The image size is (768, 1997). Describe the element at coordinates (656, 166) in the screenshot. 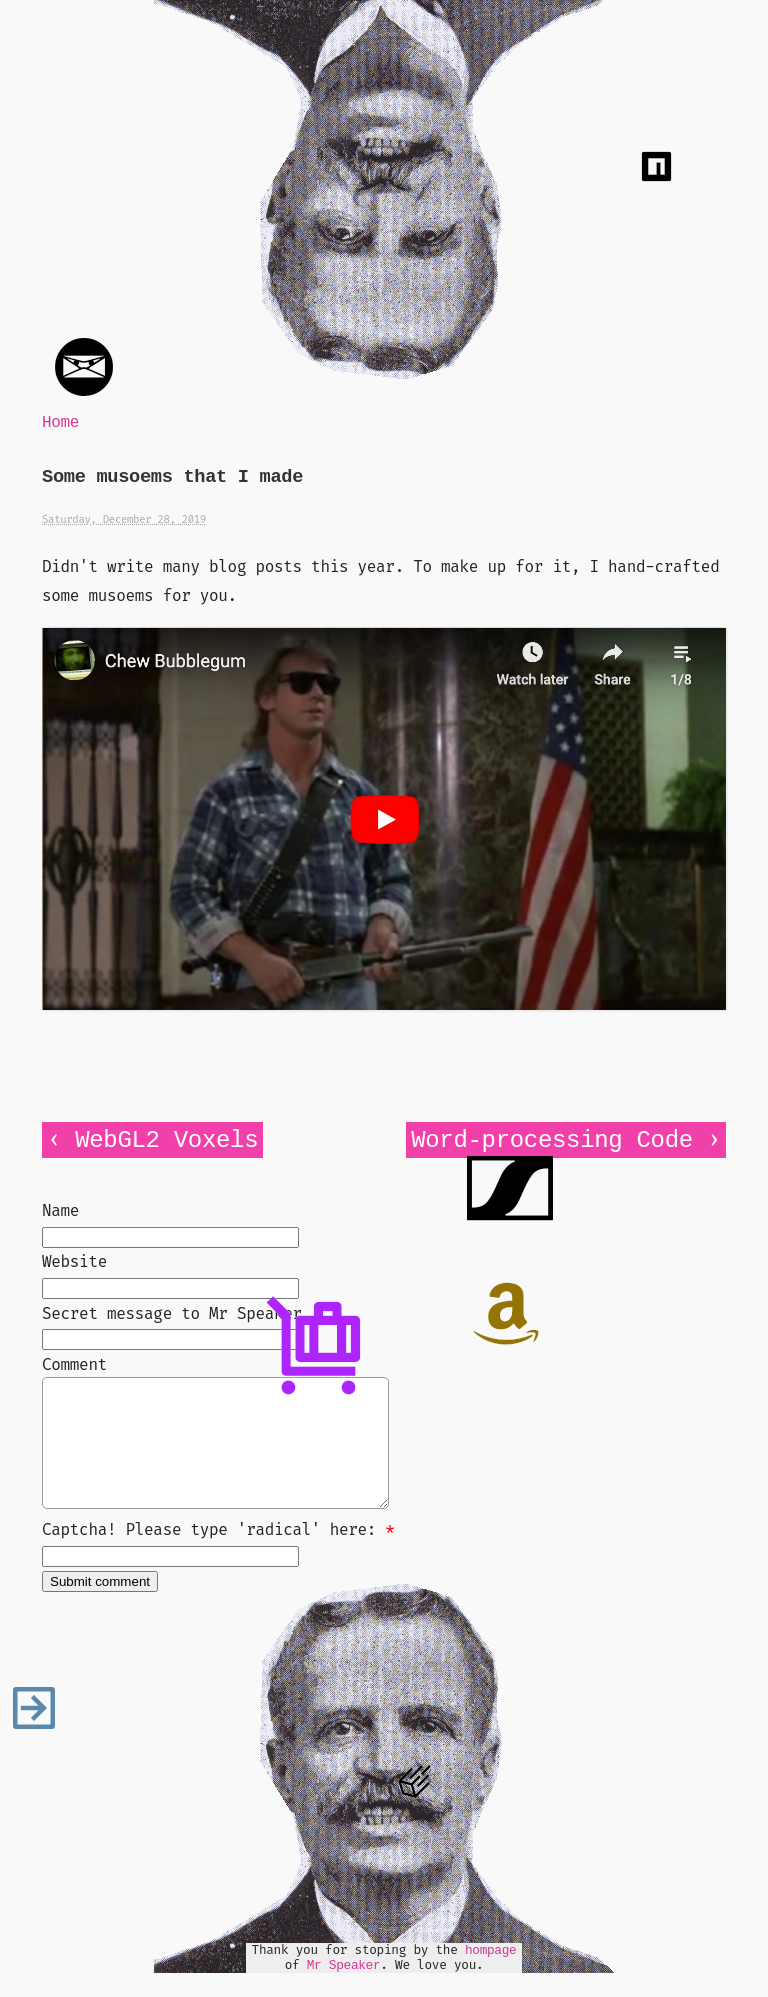

I see `npm (node package manager) logo` at that location.